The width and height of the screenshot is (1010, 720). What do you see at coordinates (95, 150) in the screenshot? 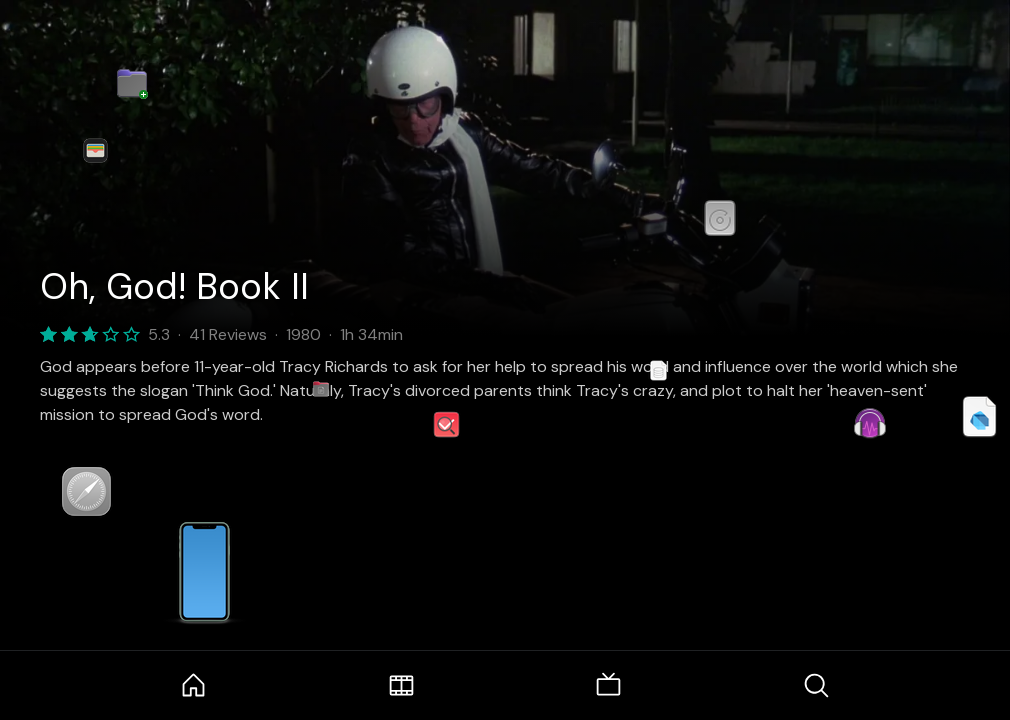
I see `access wallet and payment settings` at bounding box center [95, 150].